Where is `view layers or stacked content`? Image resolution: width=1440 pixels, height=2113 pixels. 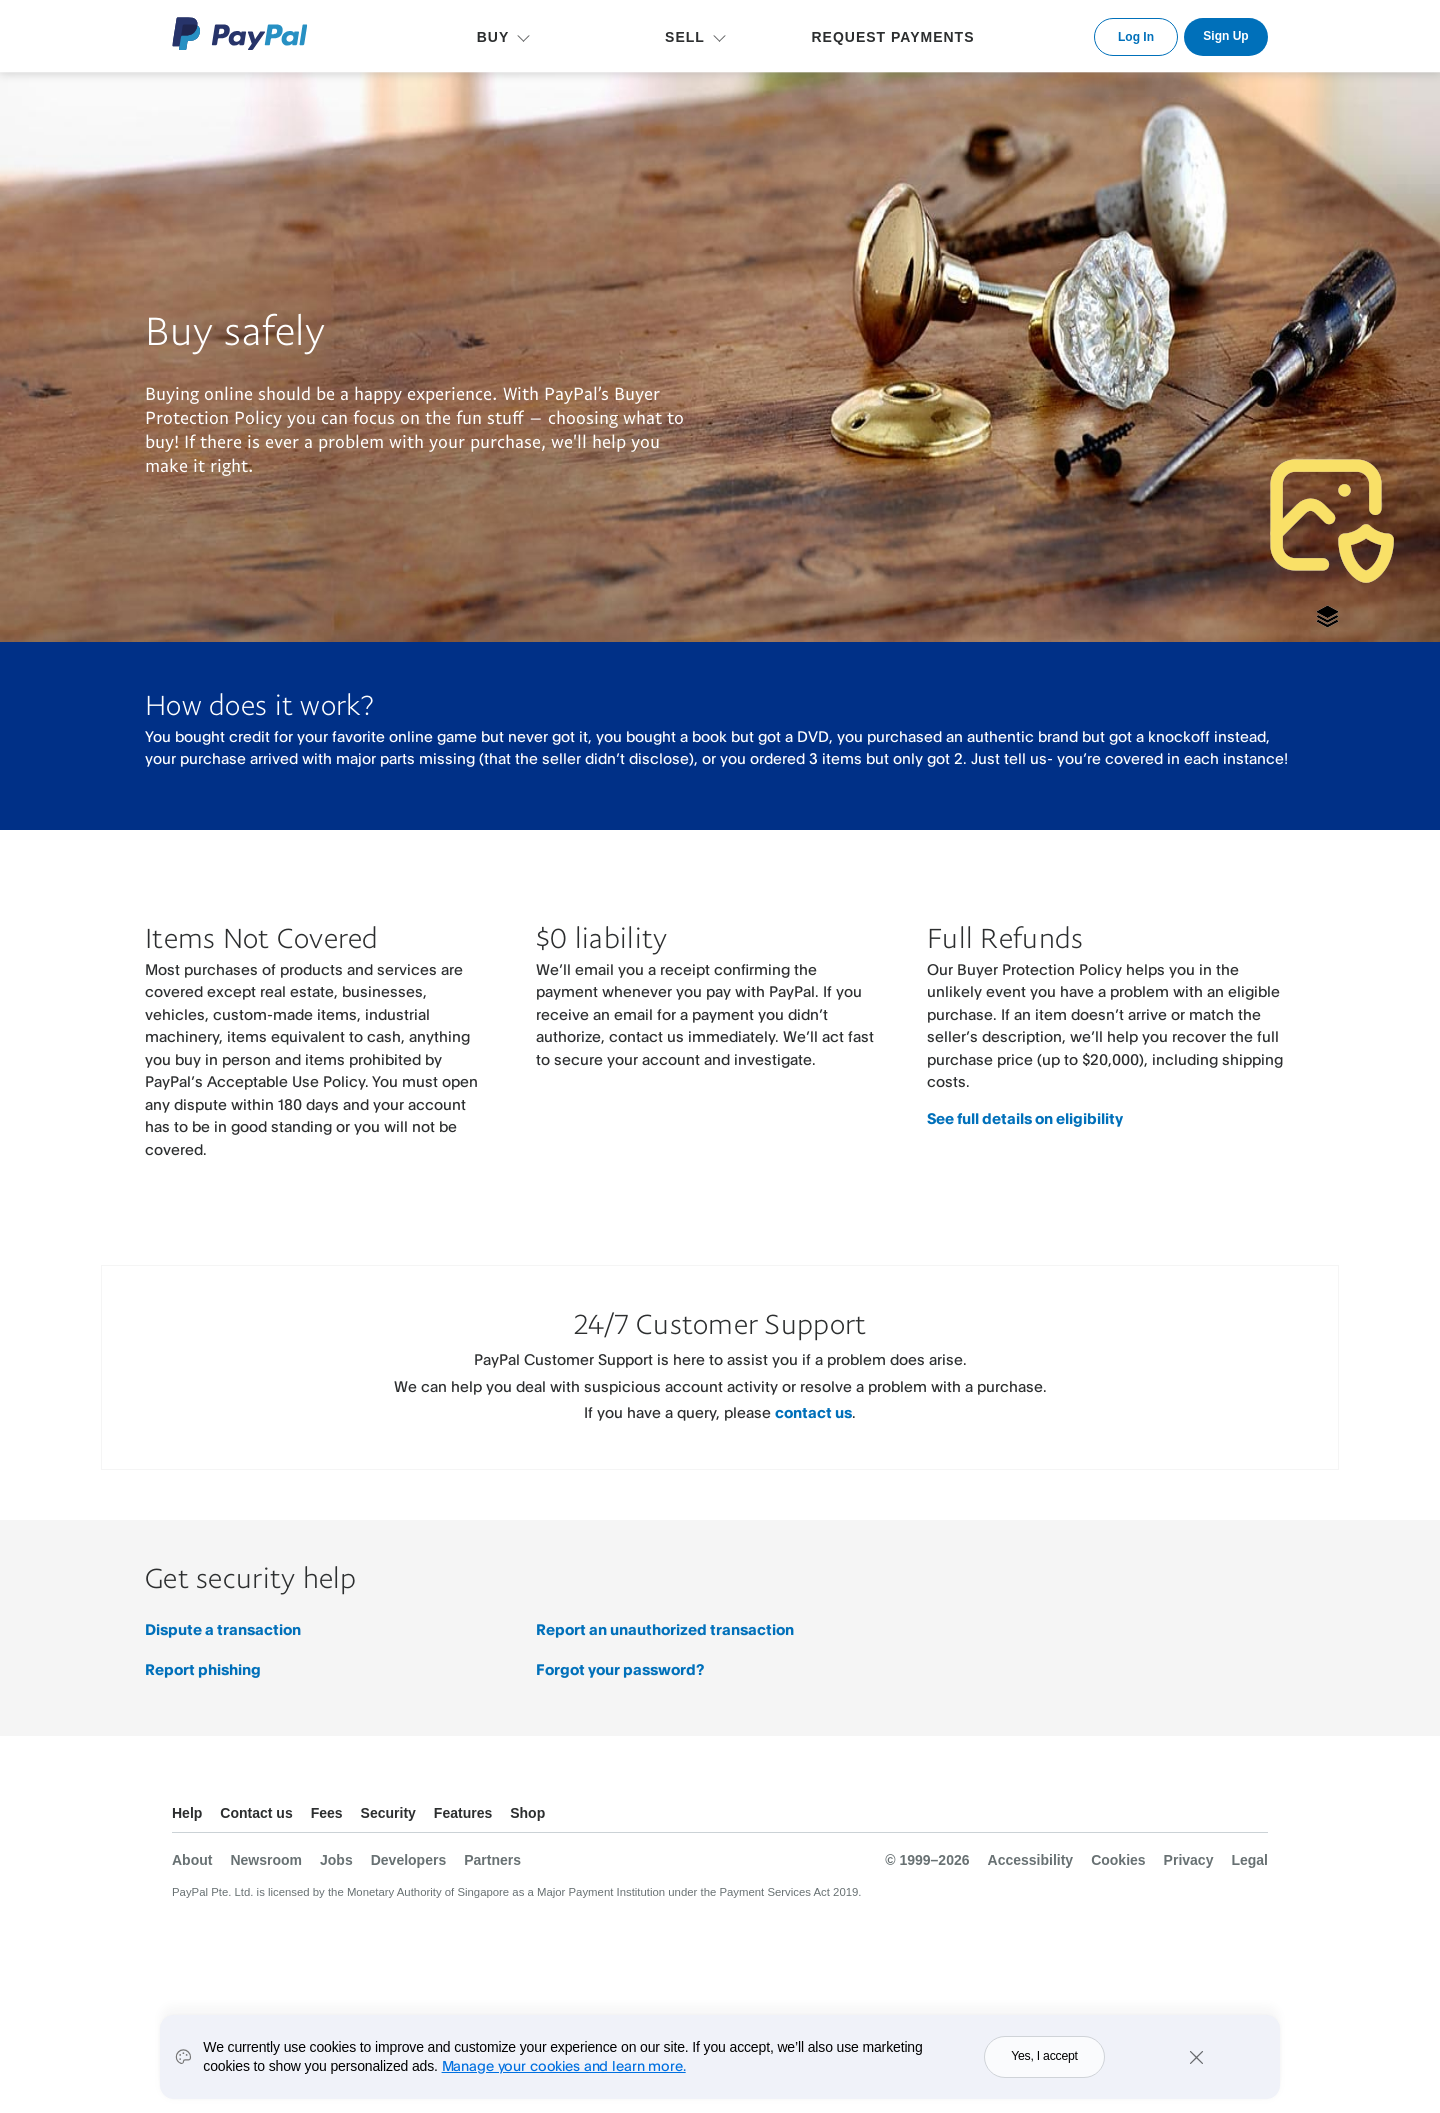 view layers or stacked content is located at coordinates (1327, 616).